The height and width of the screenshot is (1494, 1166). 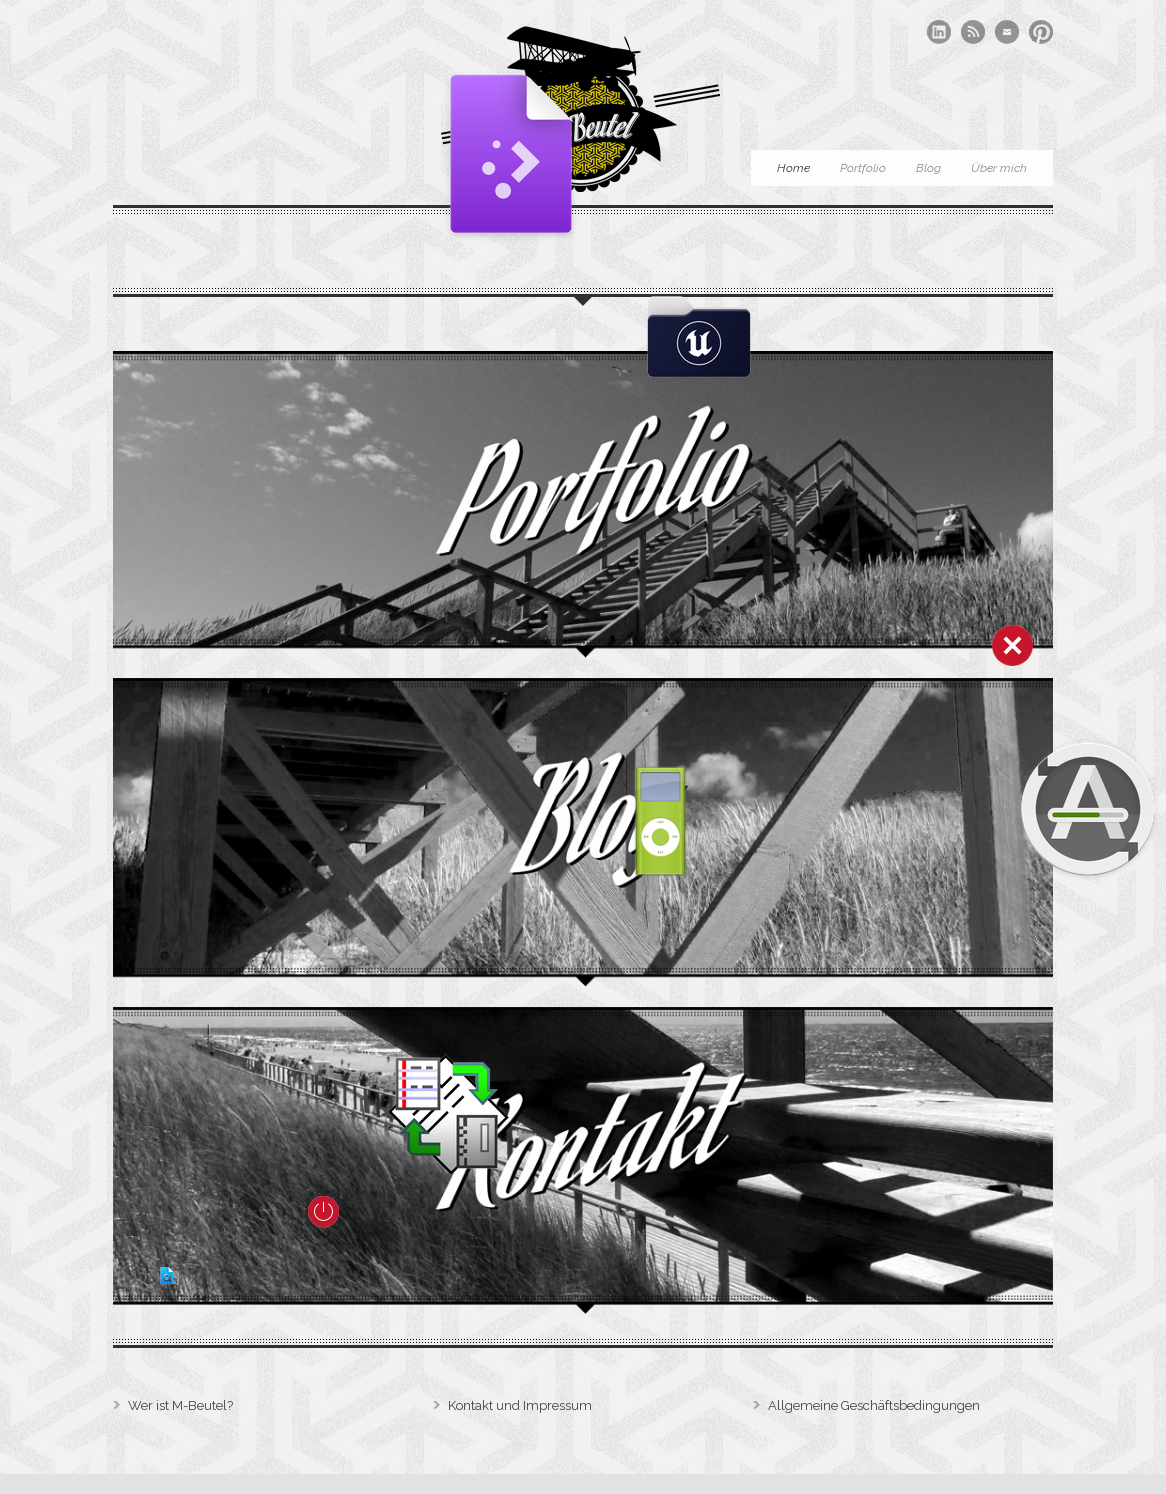 I want to click on convert between chinese text formats, so click(x=448, y=1114).